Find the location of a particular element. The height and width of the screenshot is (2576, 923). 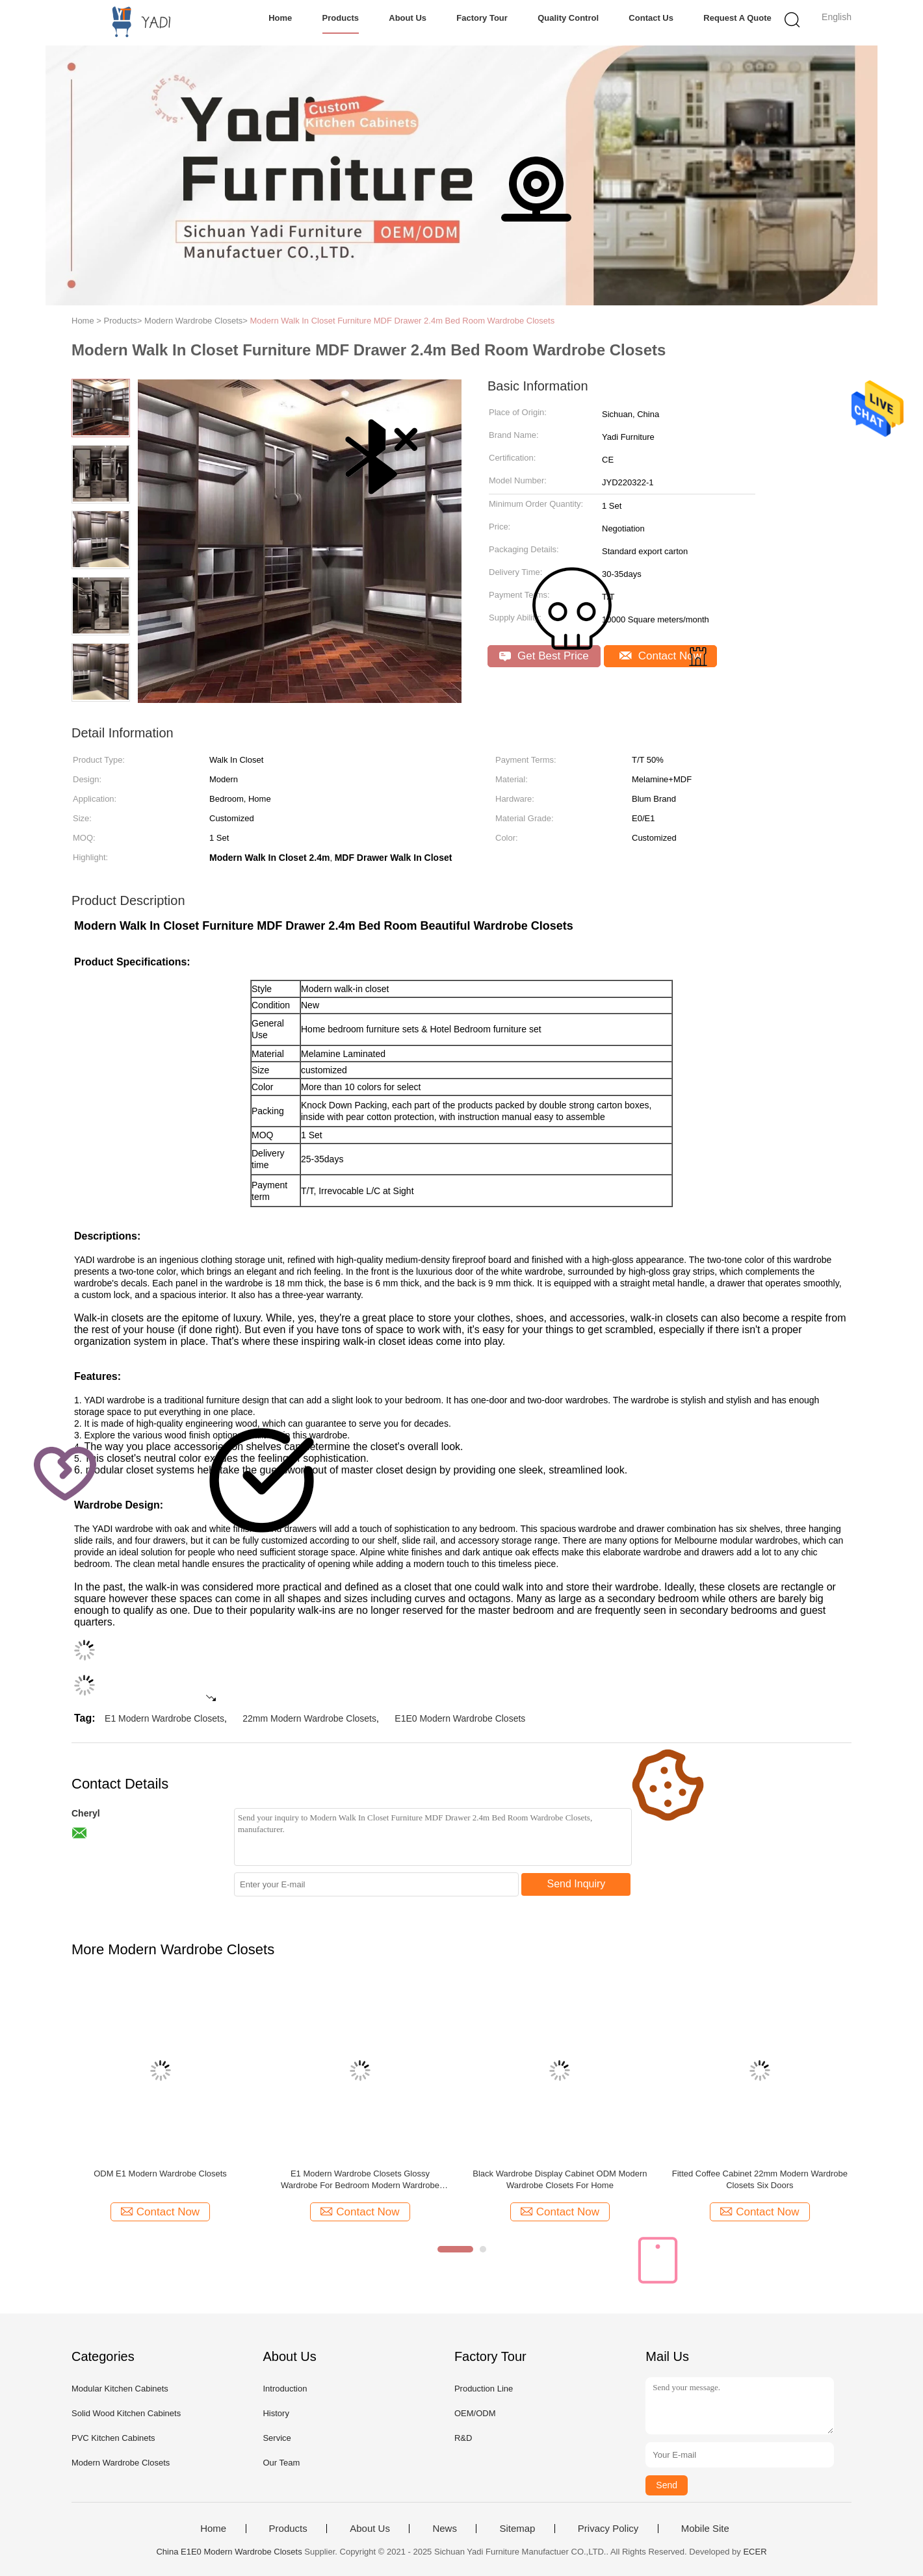

indicates a broken heart or heartbreak status is located at coordinates (65, 1472).